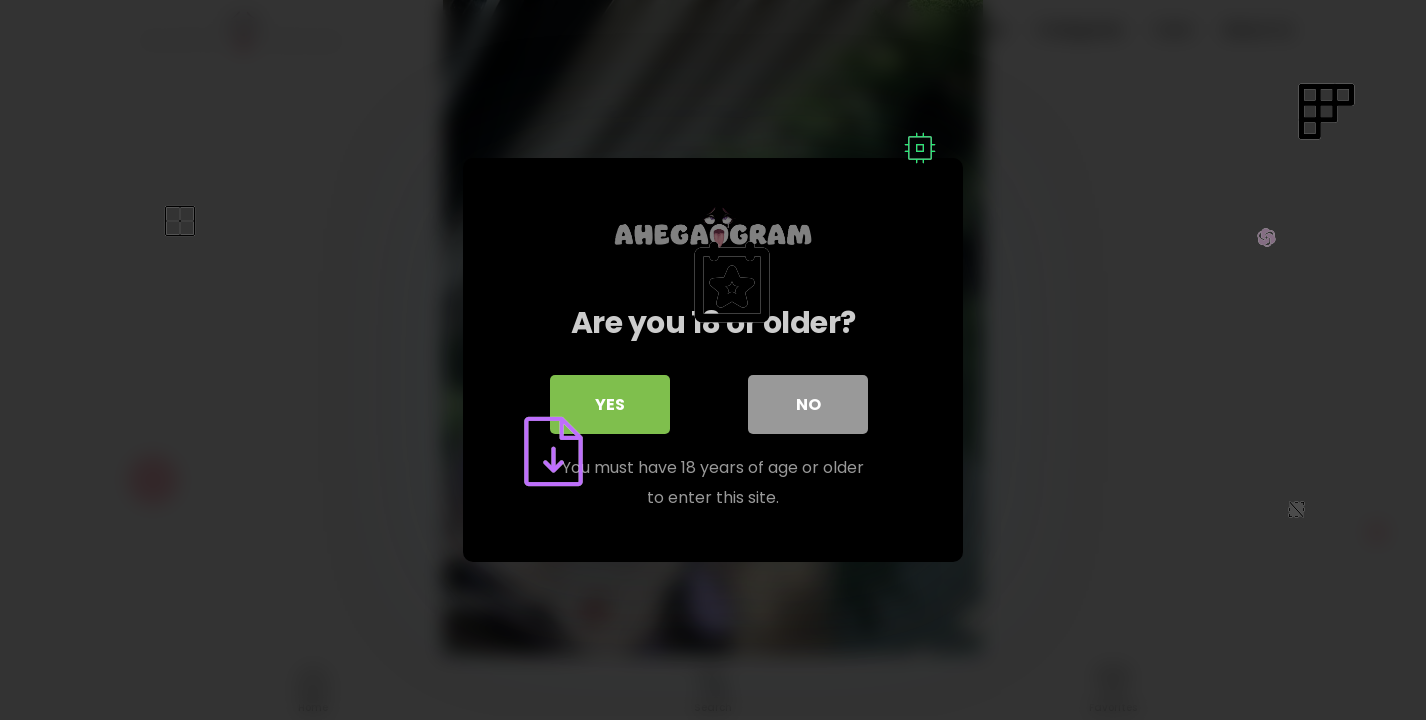  Describe the element at coordinates (180, 221) in the screenshot. I see `switch to grid view` at that location.